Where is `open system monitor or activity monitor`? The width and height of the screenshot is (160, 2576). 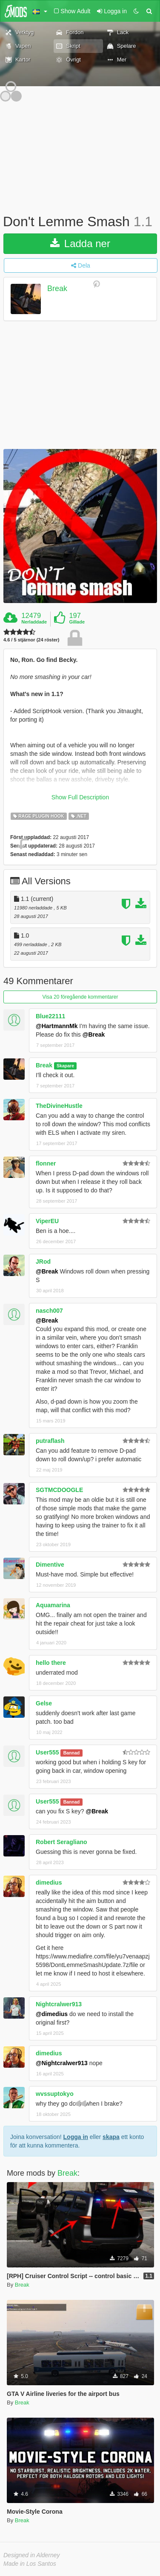
open system monitor or activity monitor is located at coordinates (57, 2335).